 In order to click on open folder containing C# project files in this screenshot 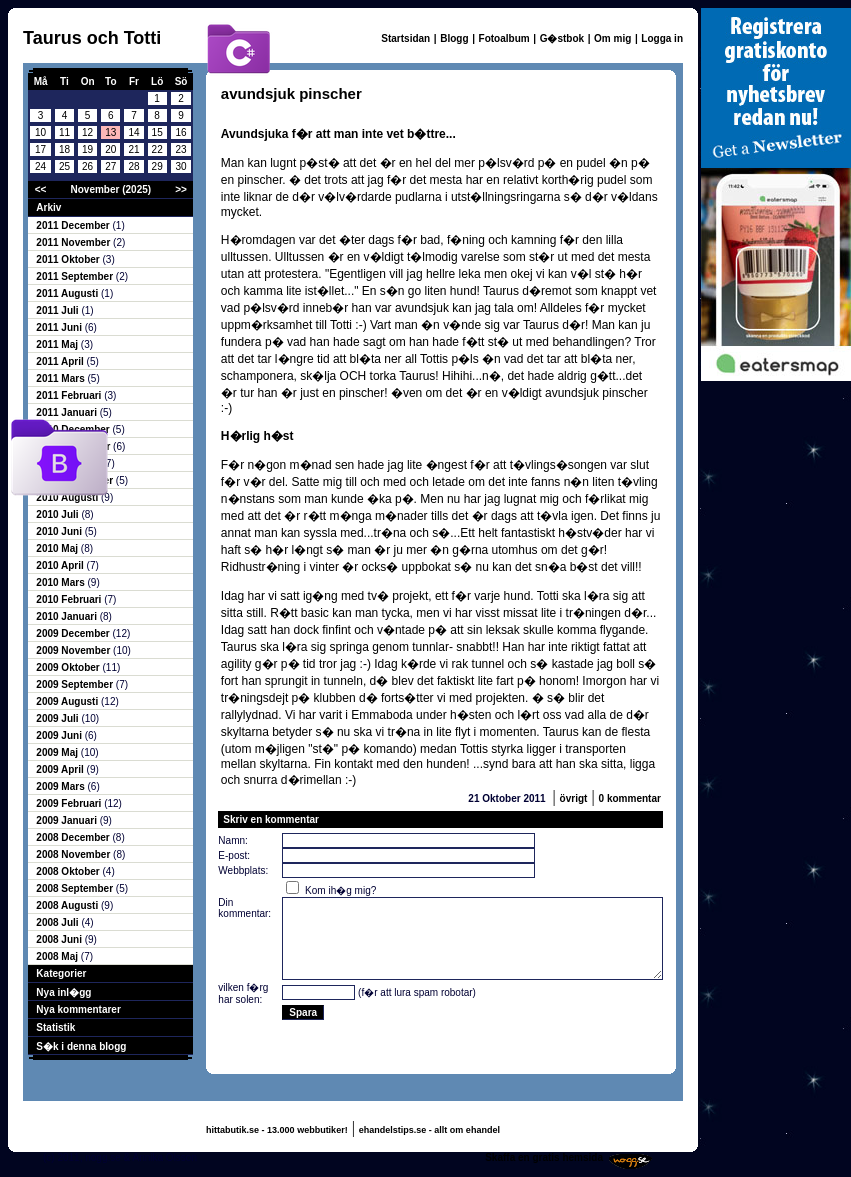, I will do `click(238, 50)`.